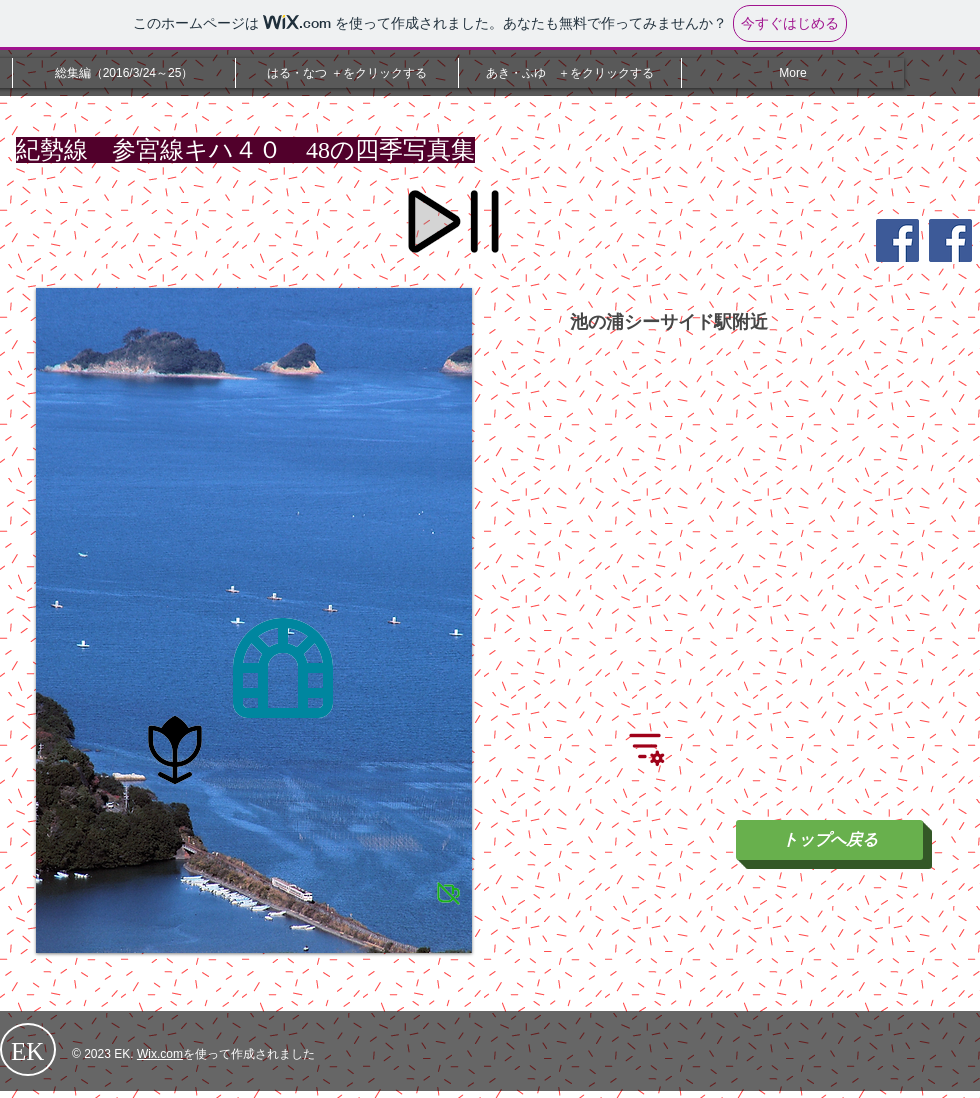  Describe the element at coordinates (175, 750) in the screenshot. I see `access garden or plant-related features` at that location.